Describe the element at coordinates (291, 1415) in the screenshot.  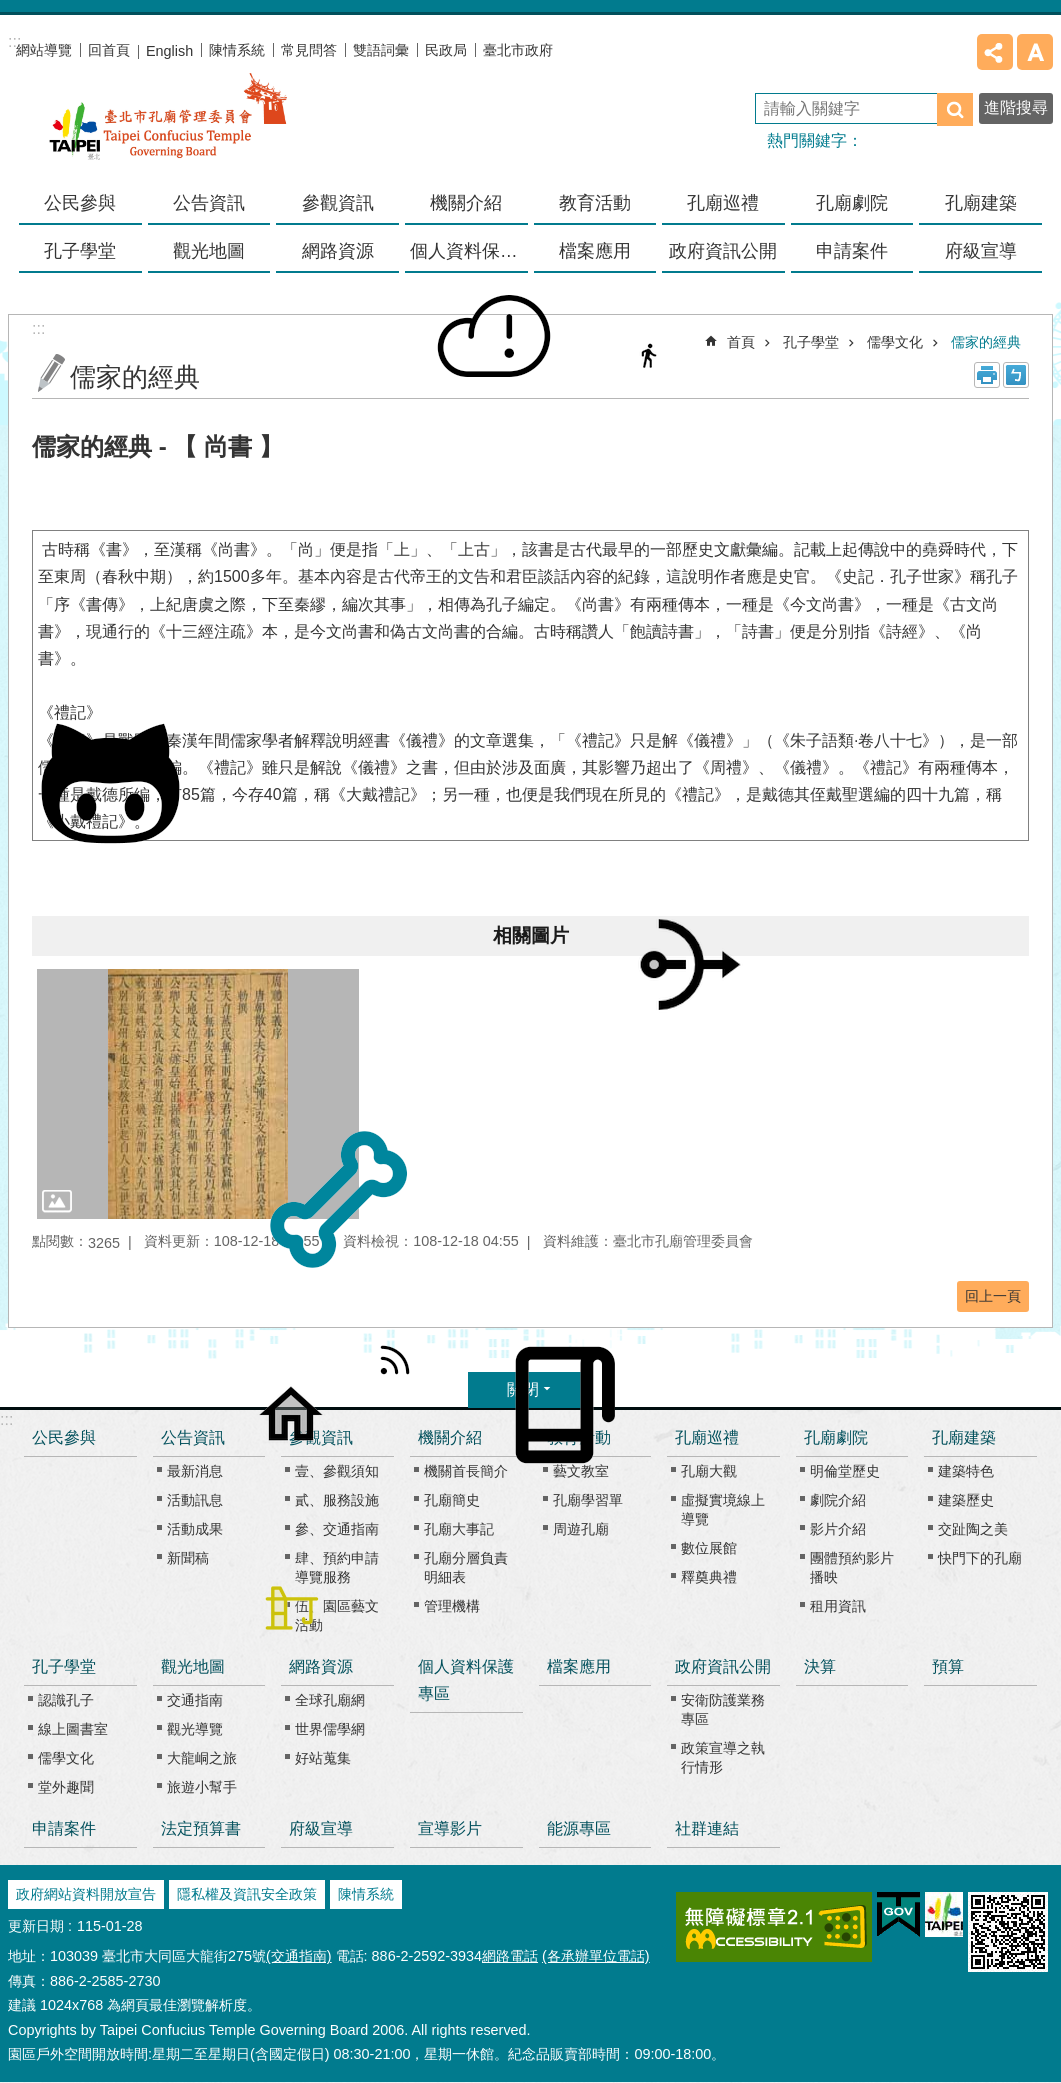
I see `navigate to the home screen` at that location.